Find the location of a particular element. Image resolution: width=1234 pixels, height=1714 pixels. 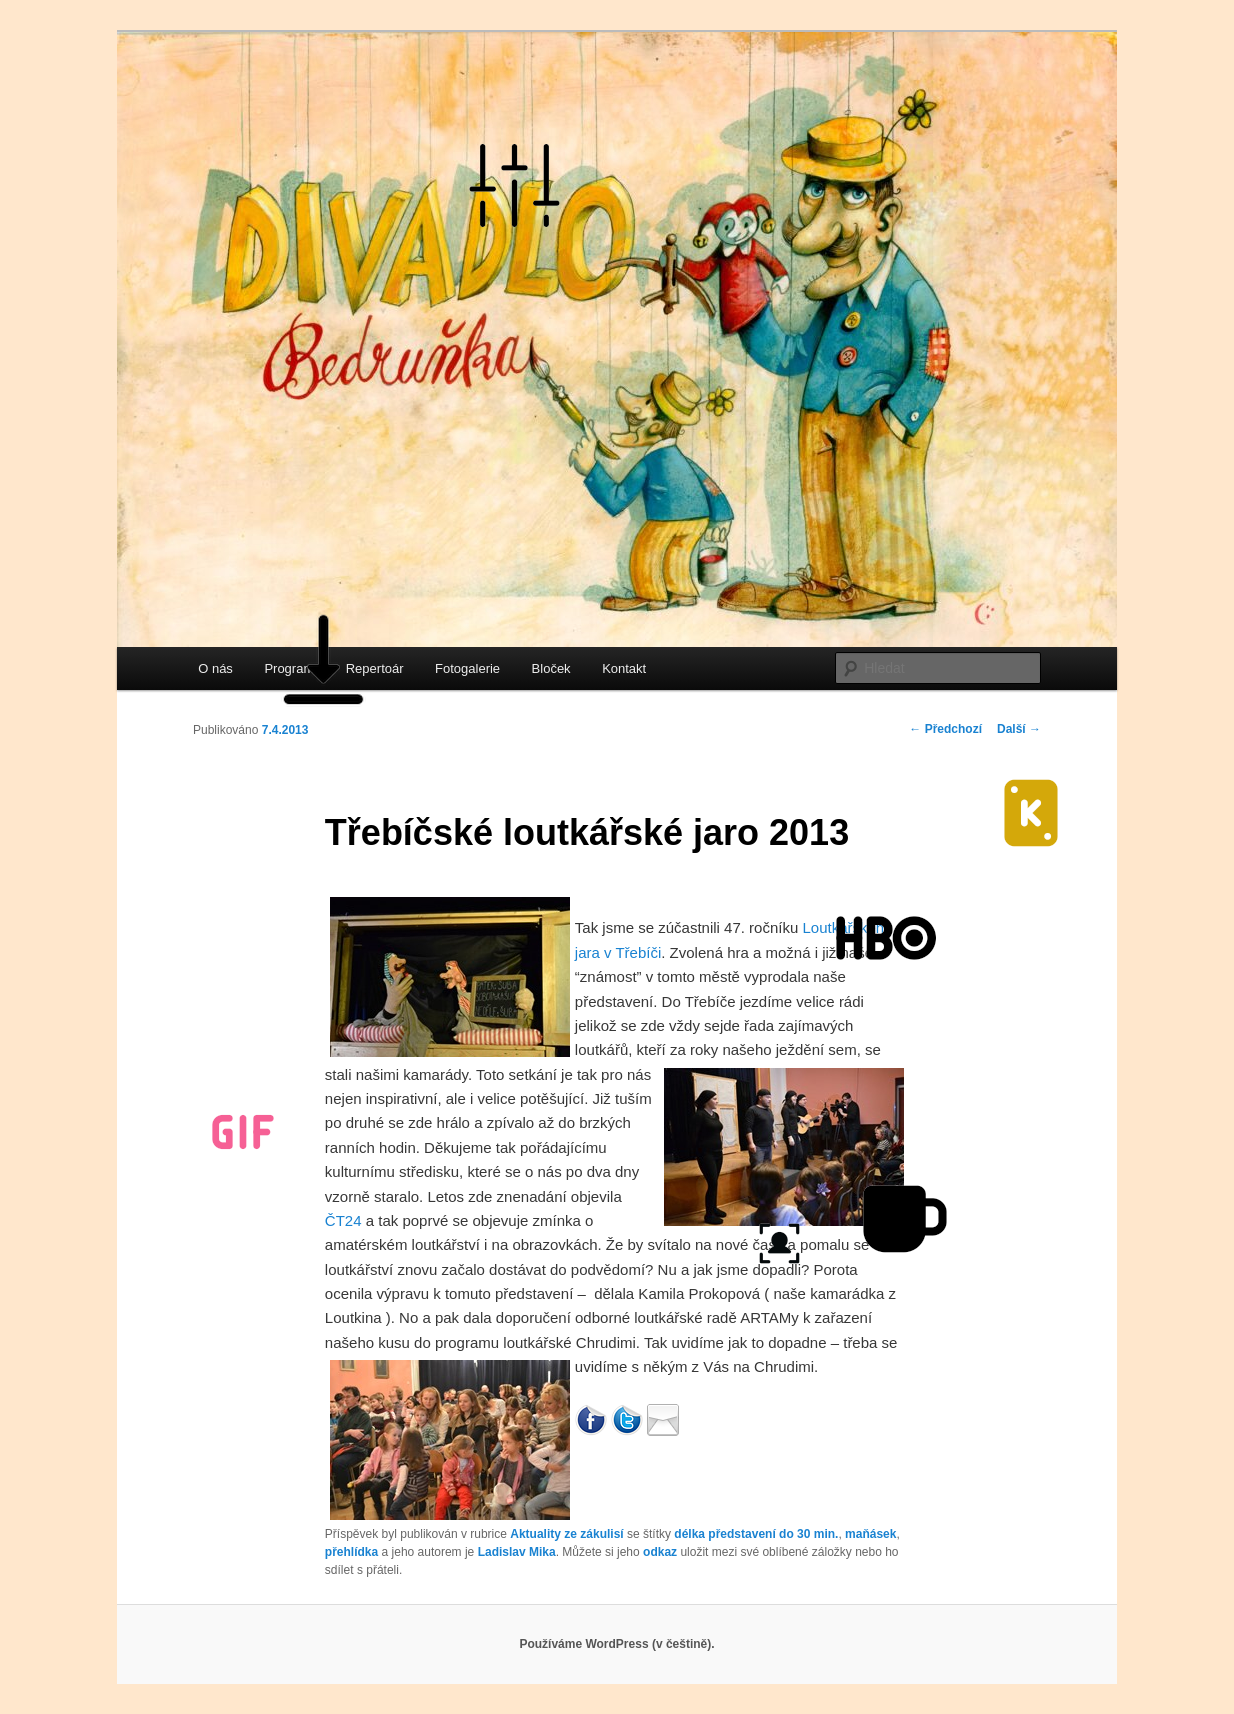

insert a gif into your message is located at coordinates (243, 1132).